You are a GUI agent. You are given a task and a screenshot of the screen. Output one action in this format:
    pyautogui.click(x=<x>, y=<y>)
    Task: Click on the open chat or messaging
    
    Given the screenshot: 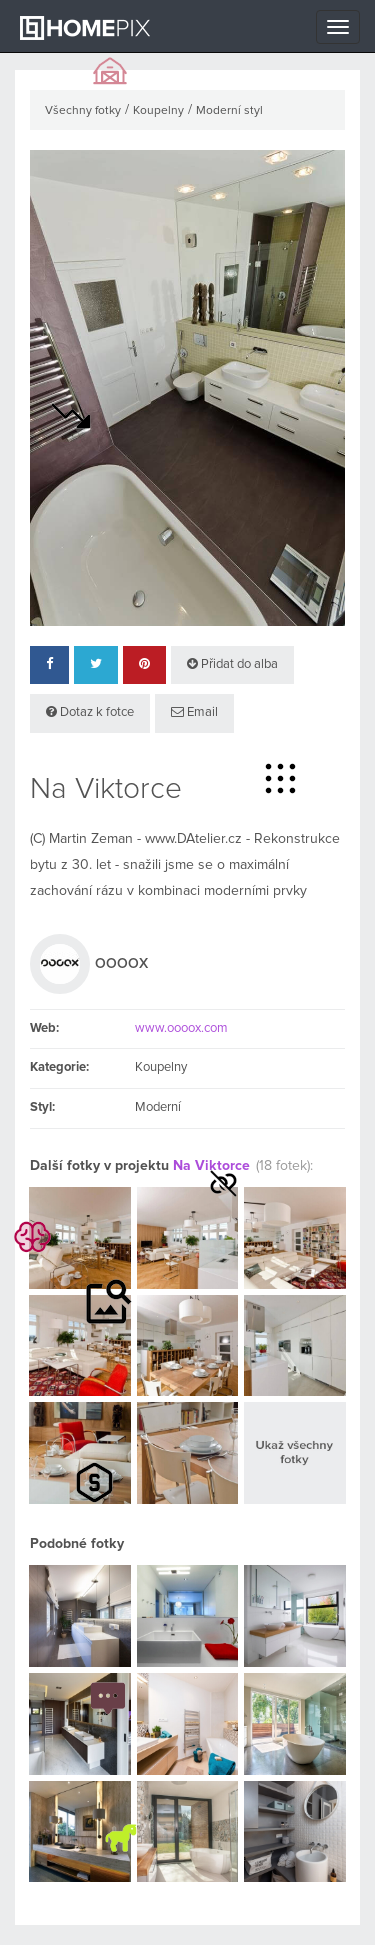 What is the action you would take?
    pyautogui.click(x=108, y=1697)
    